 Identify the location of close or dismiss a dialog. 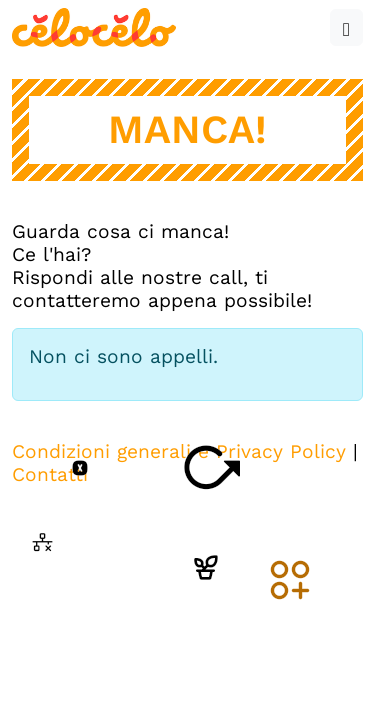
(80, 468).